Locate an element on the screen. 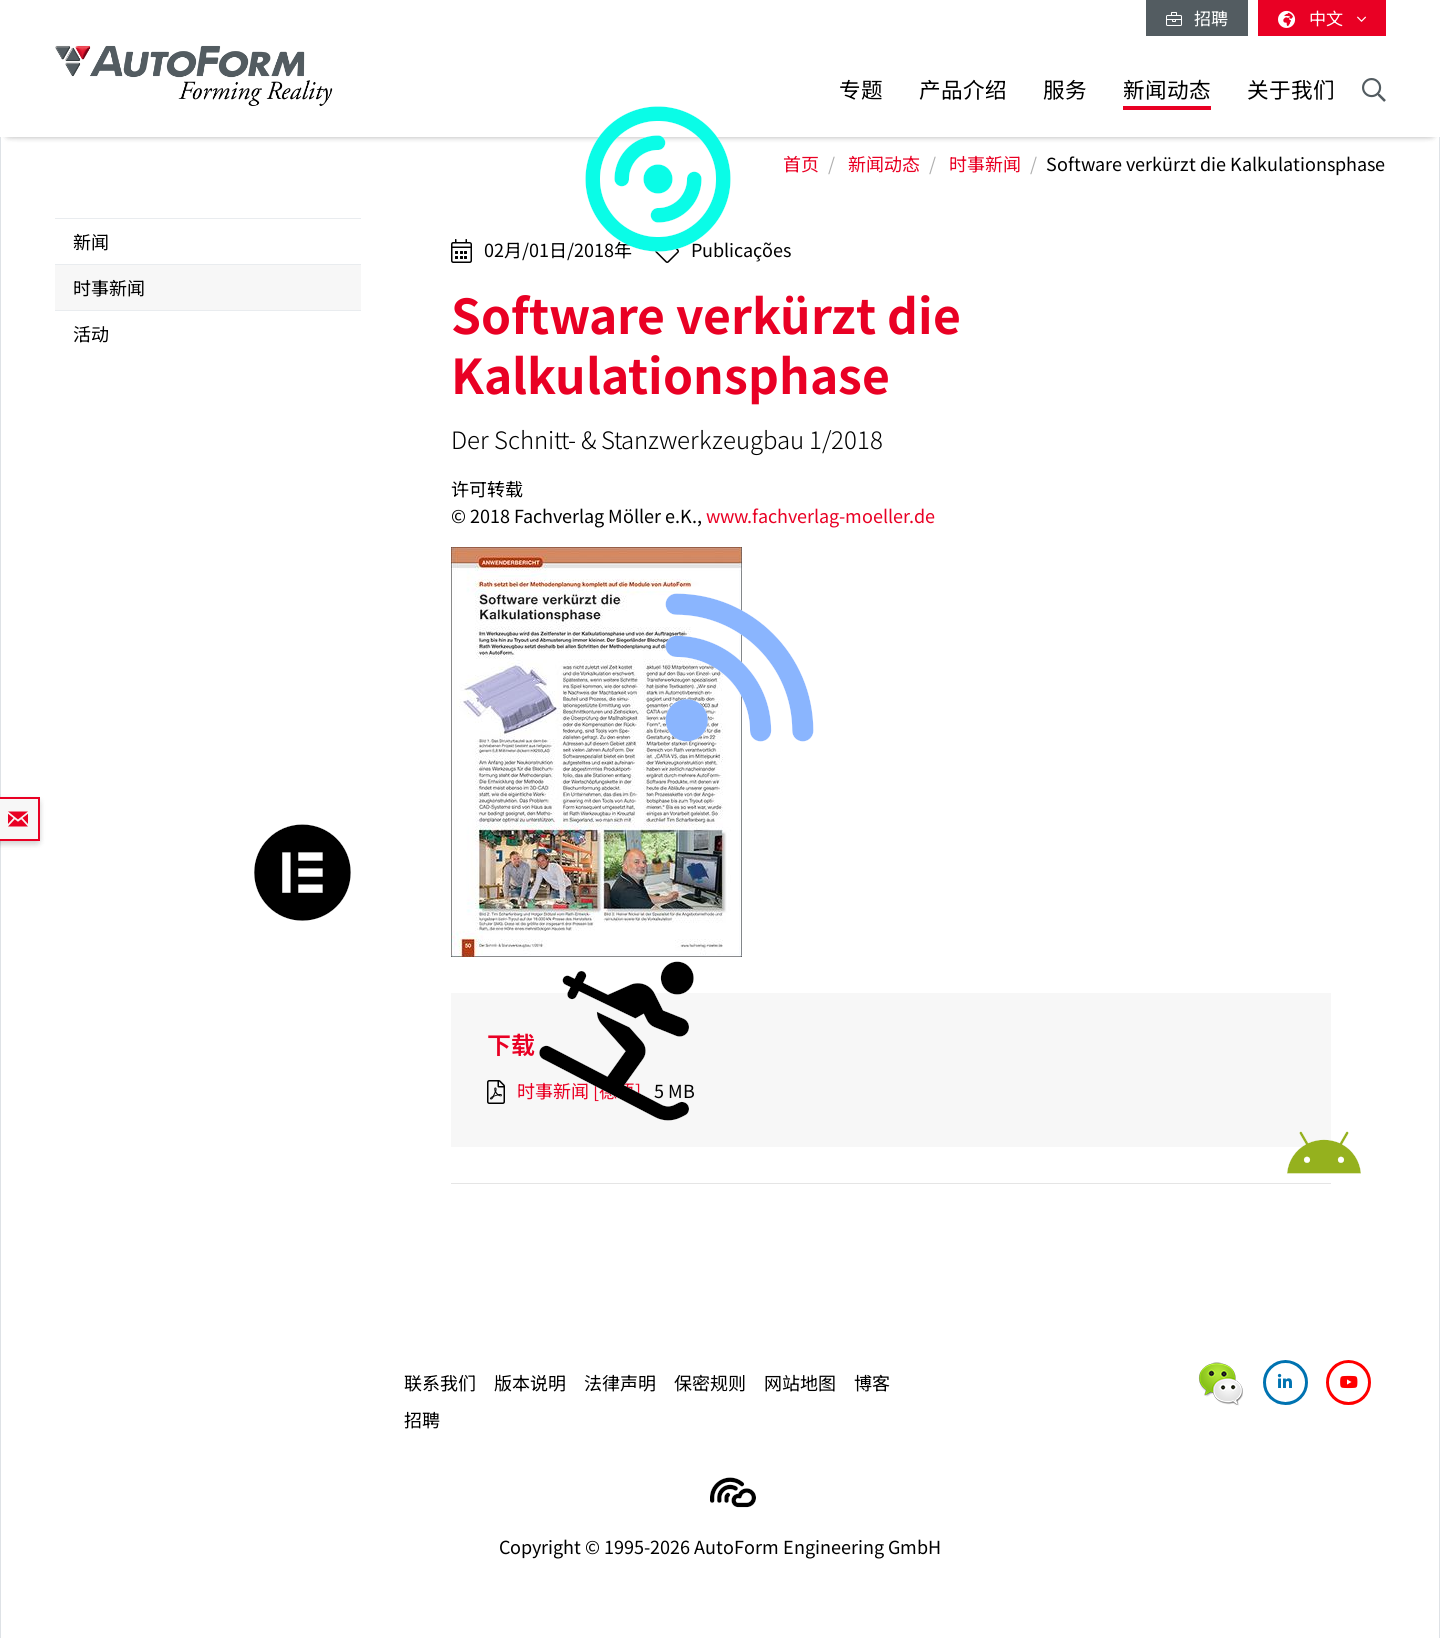 Image resolution: width=1440 pixels, height=1638 pixels. elementor website builder logo is located at coordinates (302, 872).